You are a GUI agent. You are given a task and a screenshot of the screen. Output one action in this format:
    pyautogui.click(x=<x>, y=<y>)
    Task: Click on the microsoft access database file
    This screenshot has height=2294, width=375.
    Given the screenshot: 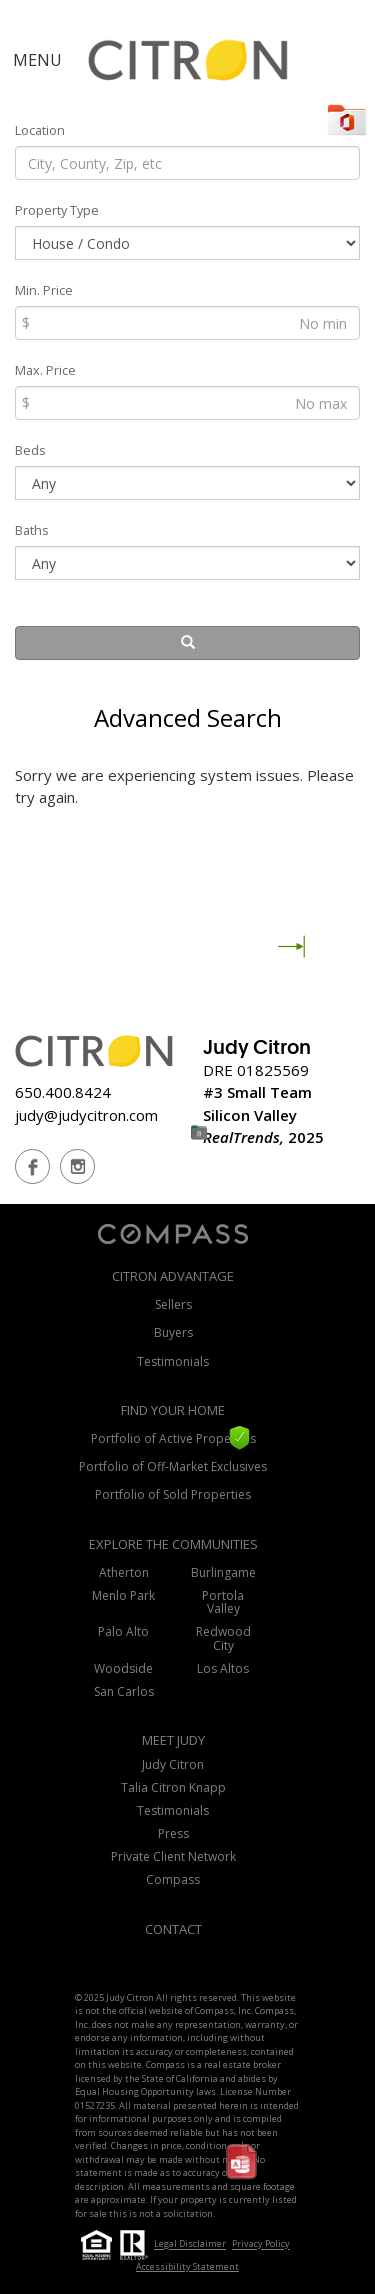 What is the action you would take?
    pyautogui.click(x=241, y=2161)
    